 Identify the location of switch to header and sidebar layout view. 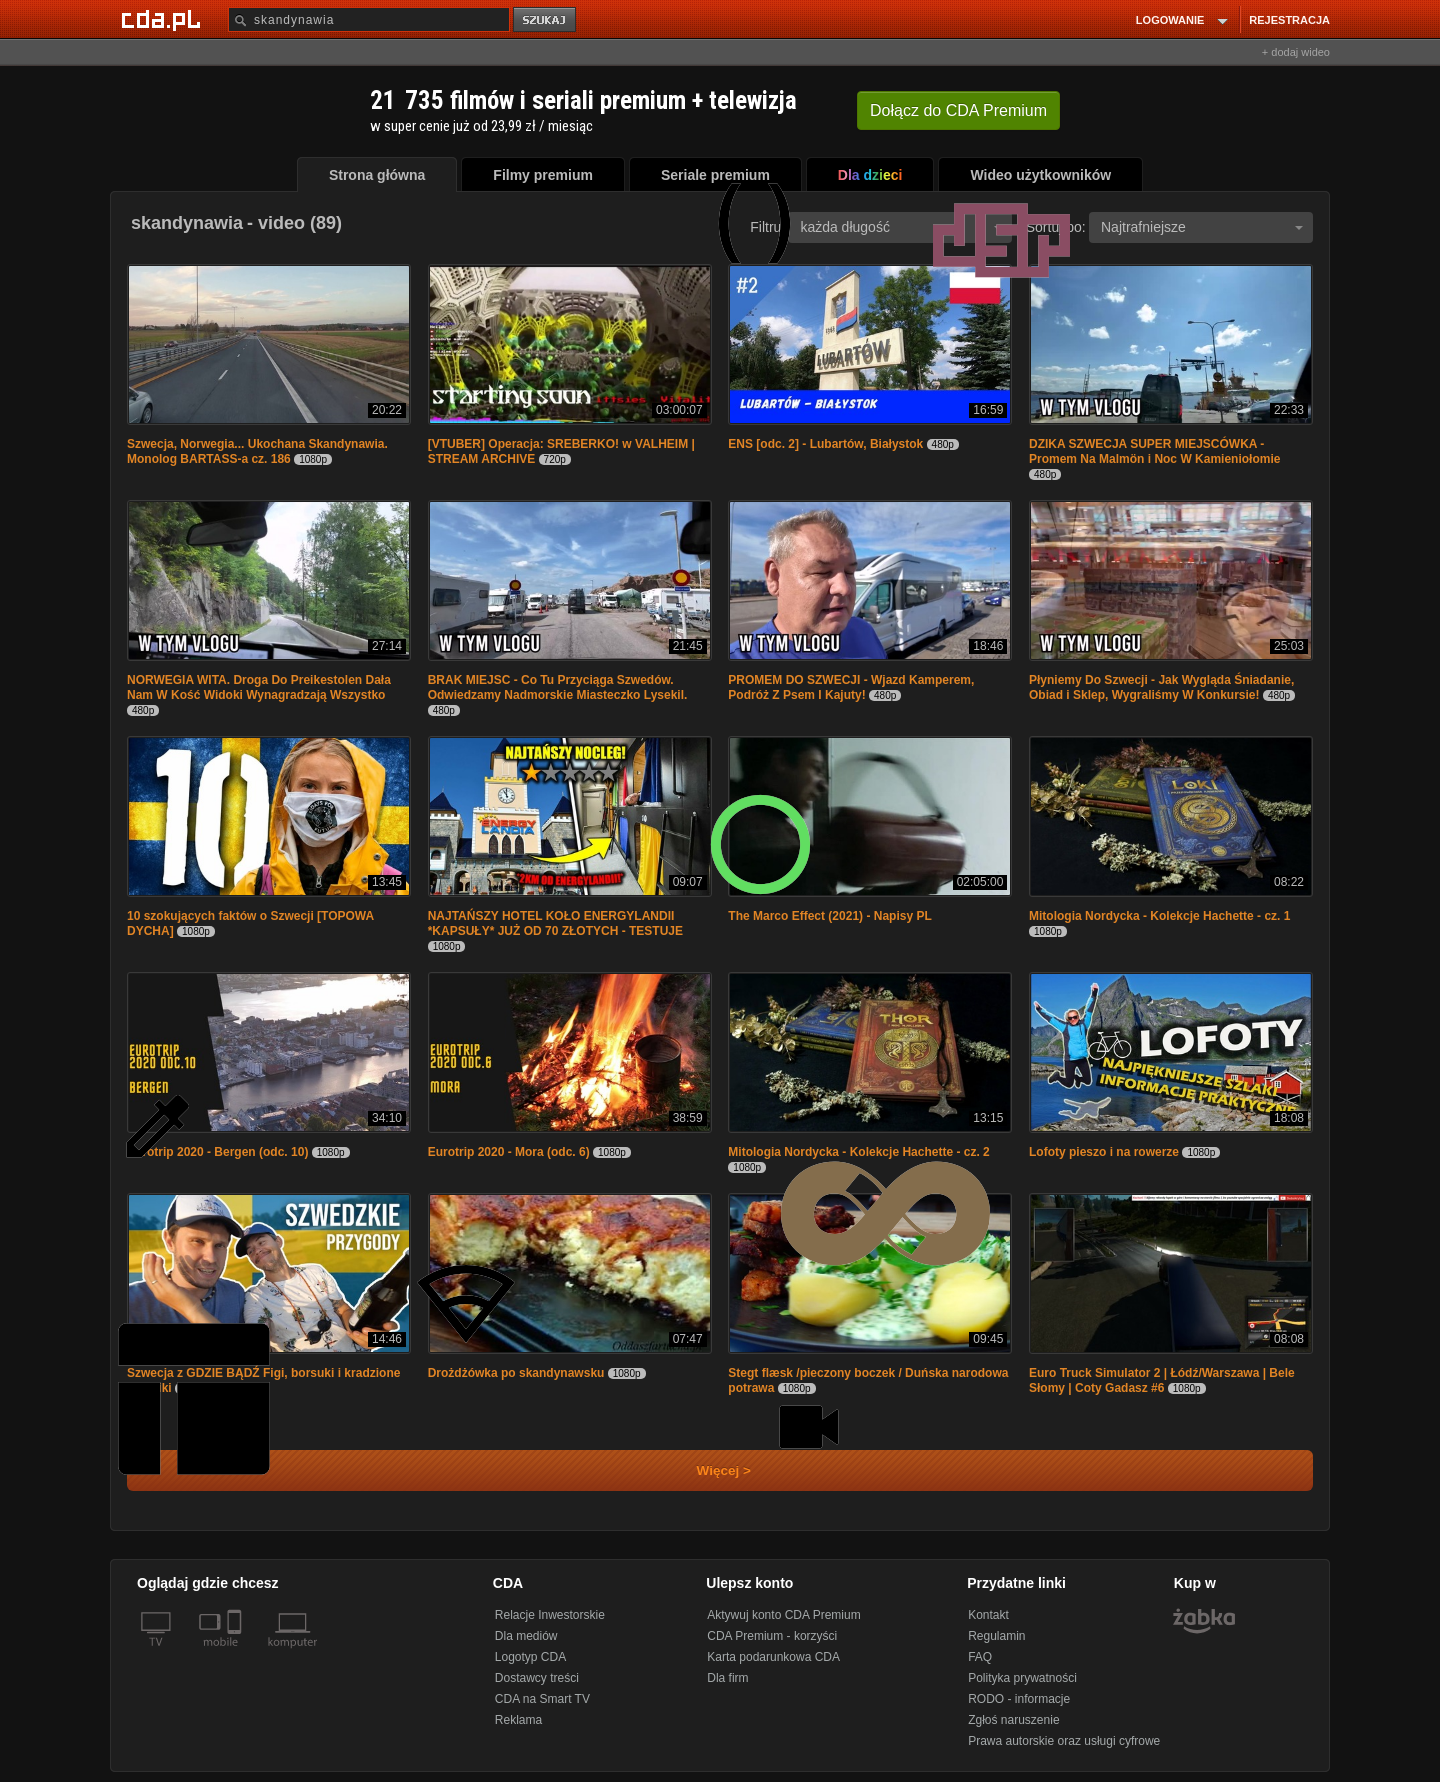
(194, 1399).